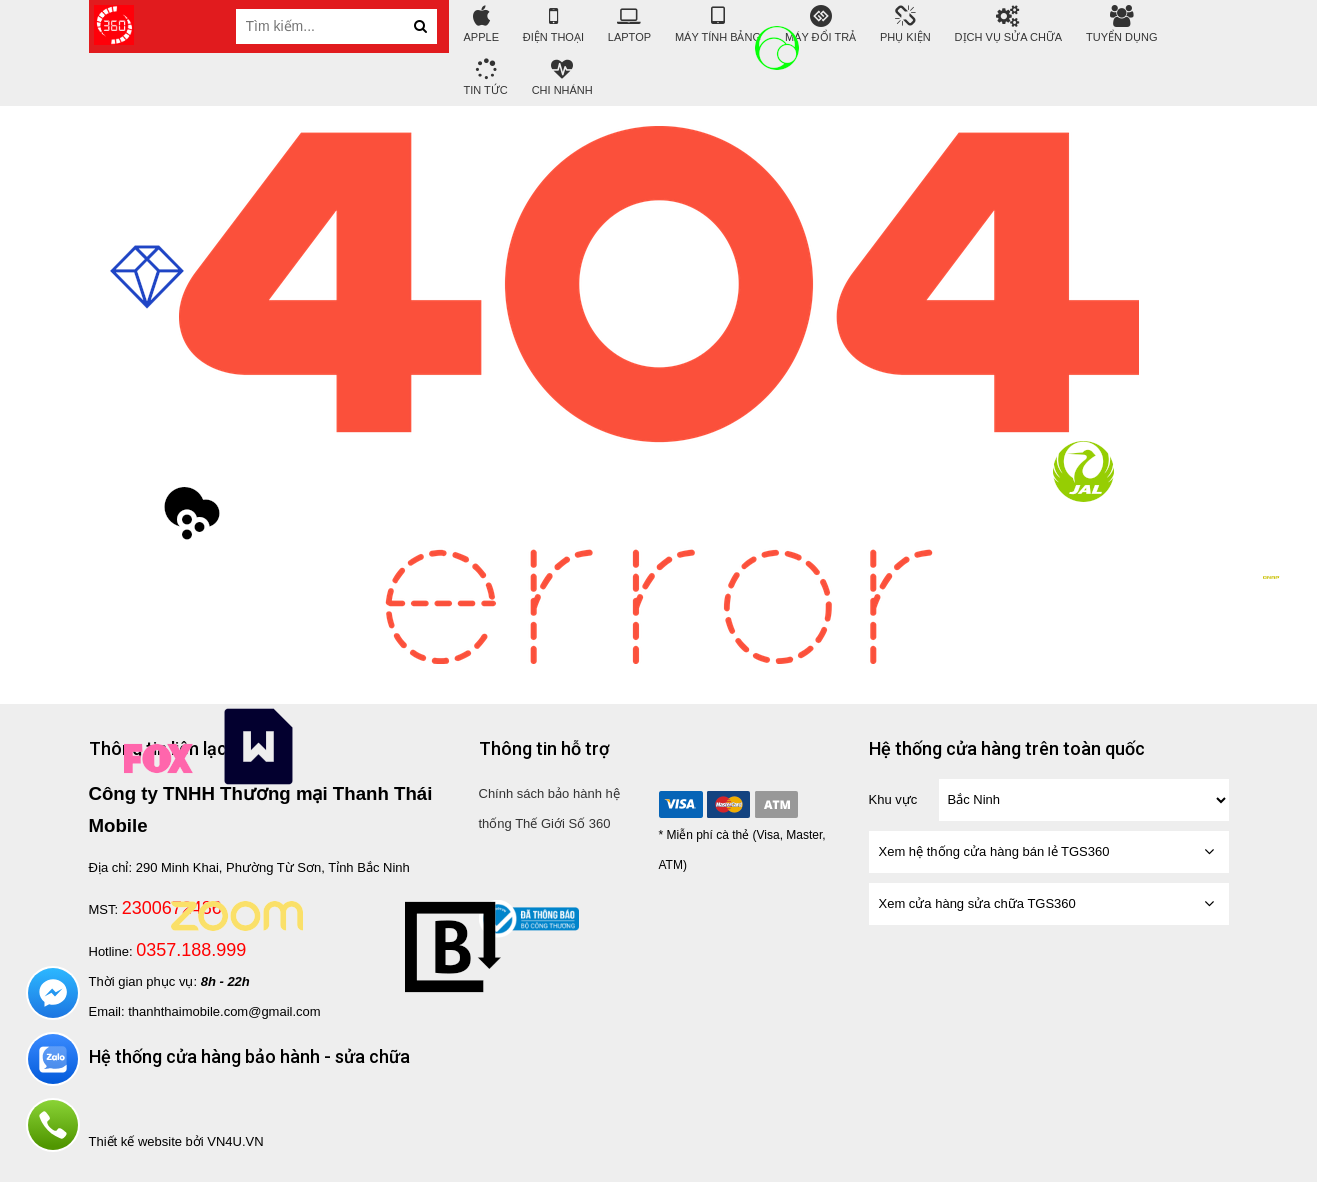  Describe the element at coordinates (258, 746) in the screenshot. I see `open a Microsoft Word document` at that location.